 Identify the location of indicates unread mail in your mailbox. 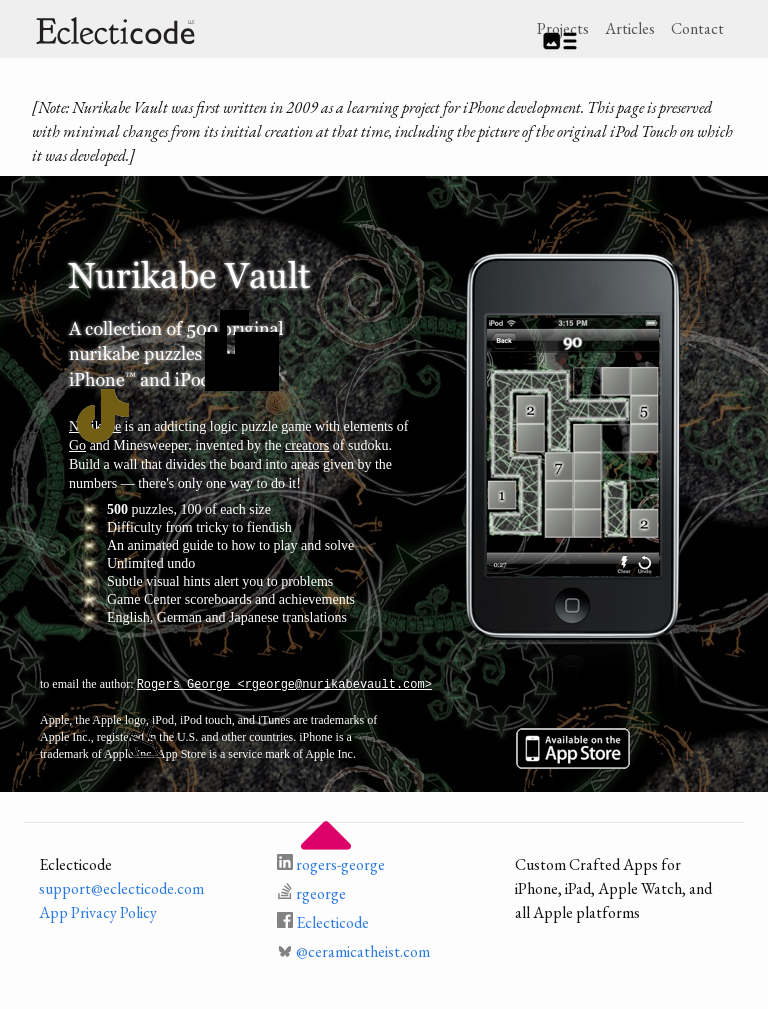
(242, 354).